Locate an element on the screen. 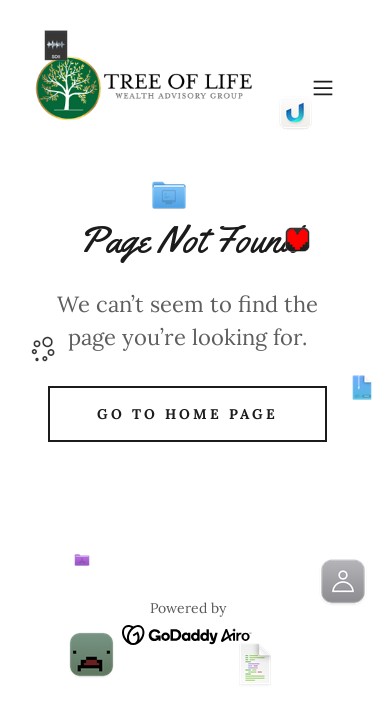 The image size is (375, 720). open templates folder is located at coordinates (82, 560).